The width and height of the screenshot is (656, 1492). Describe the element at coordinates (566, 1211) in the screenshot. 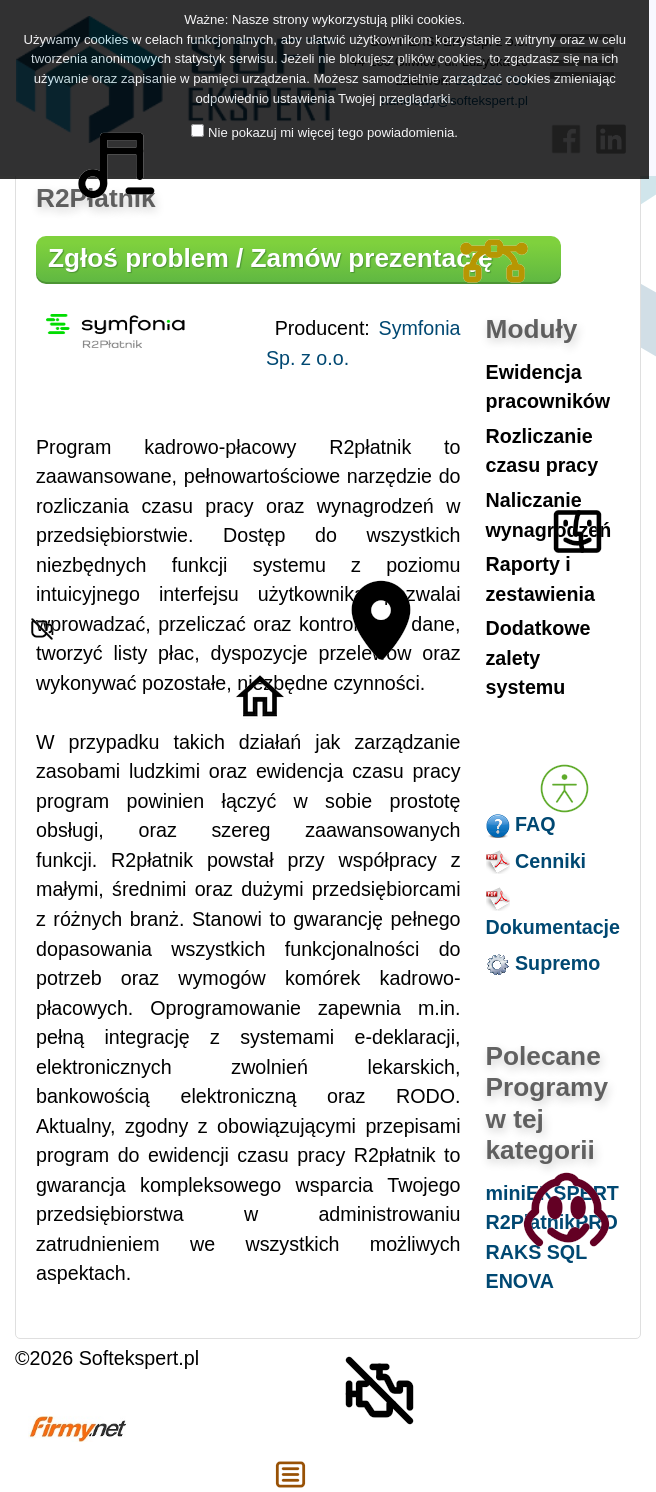

I see `indicates a Michelin Bib Gourmand rated restaurant` at that location.